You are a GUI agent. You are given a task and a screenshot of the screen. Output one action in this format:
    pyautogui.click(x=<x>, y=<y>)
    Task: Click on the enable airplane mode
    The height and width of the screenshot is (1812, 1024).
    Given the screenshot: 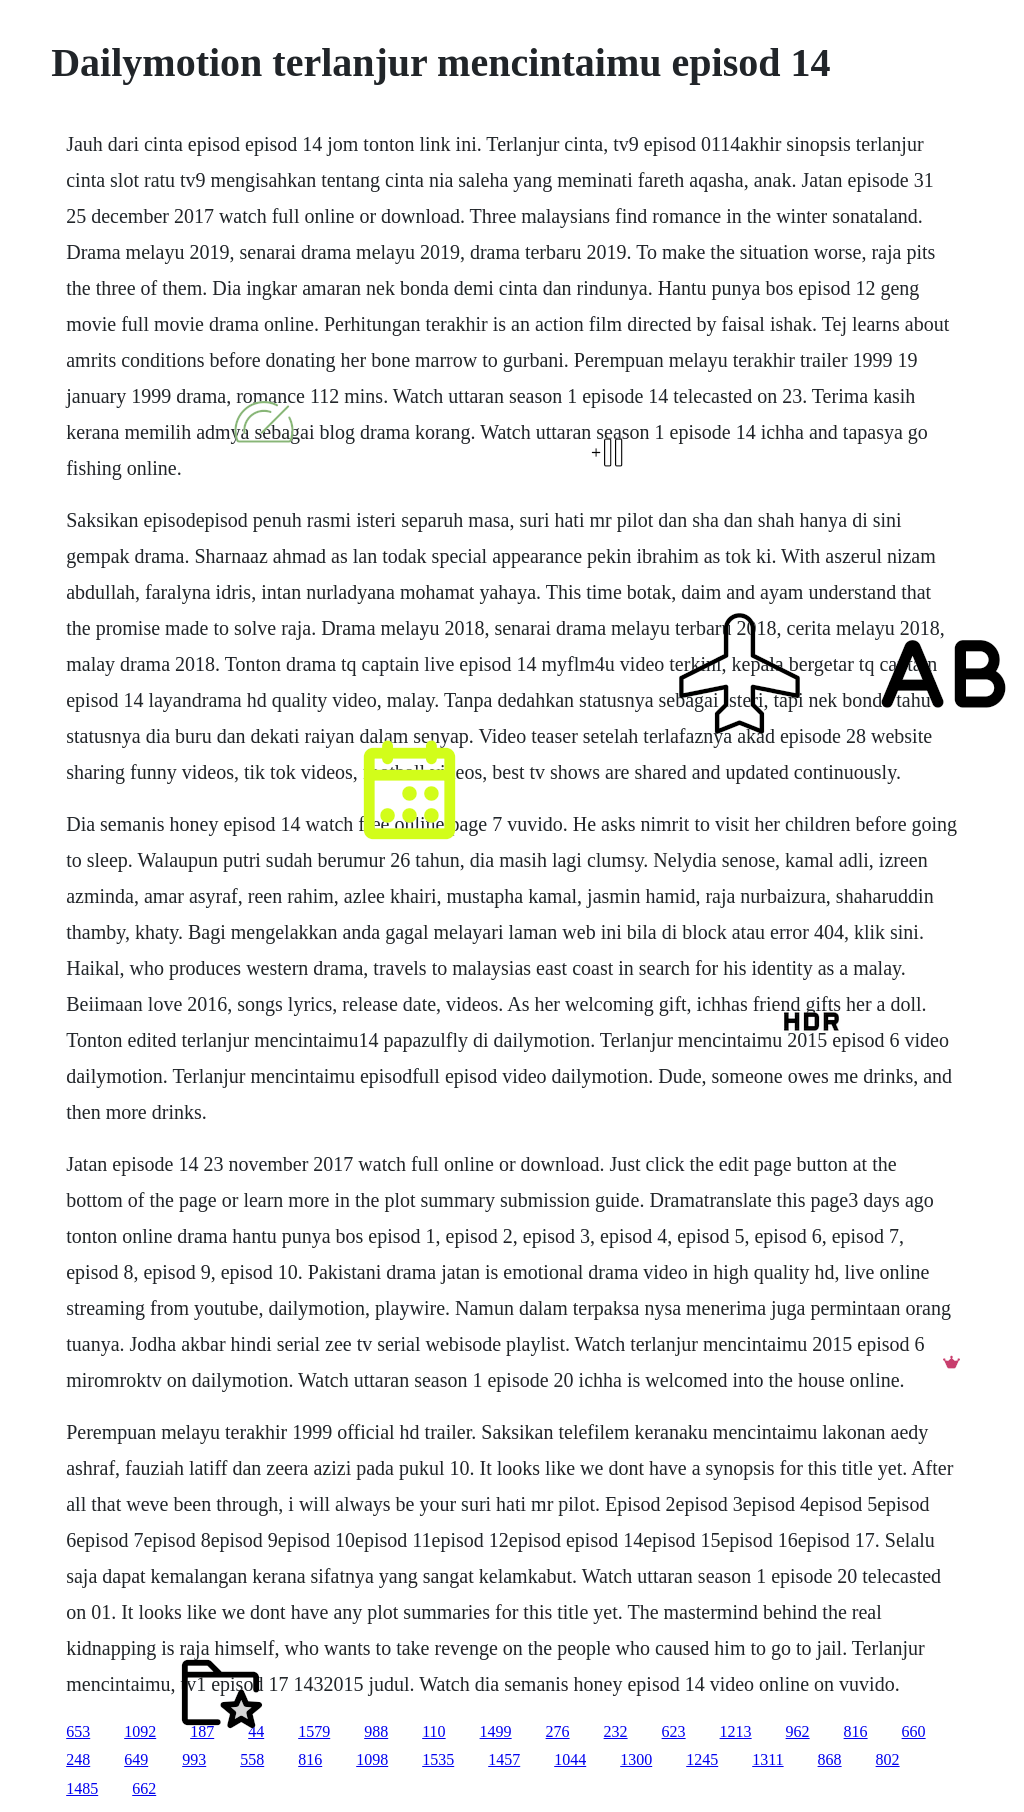 What is the action you would take?
    pyautogui.click(x=739, y=673)
    